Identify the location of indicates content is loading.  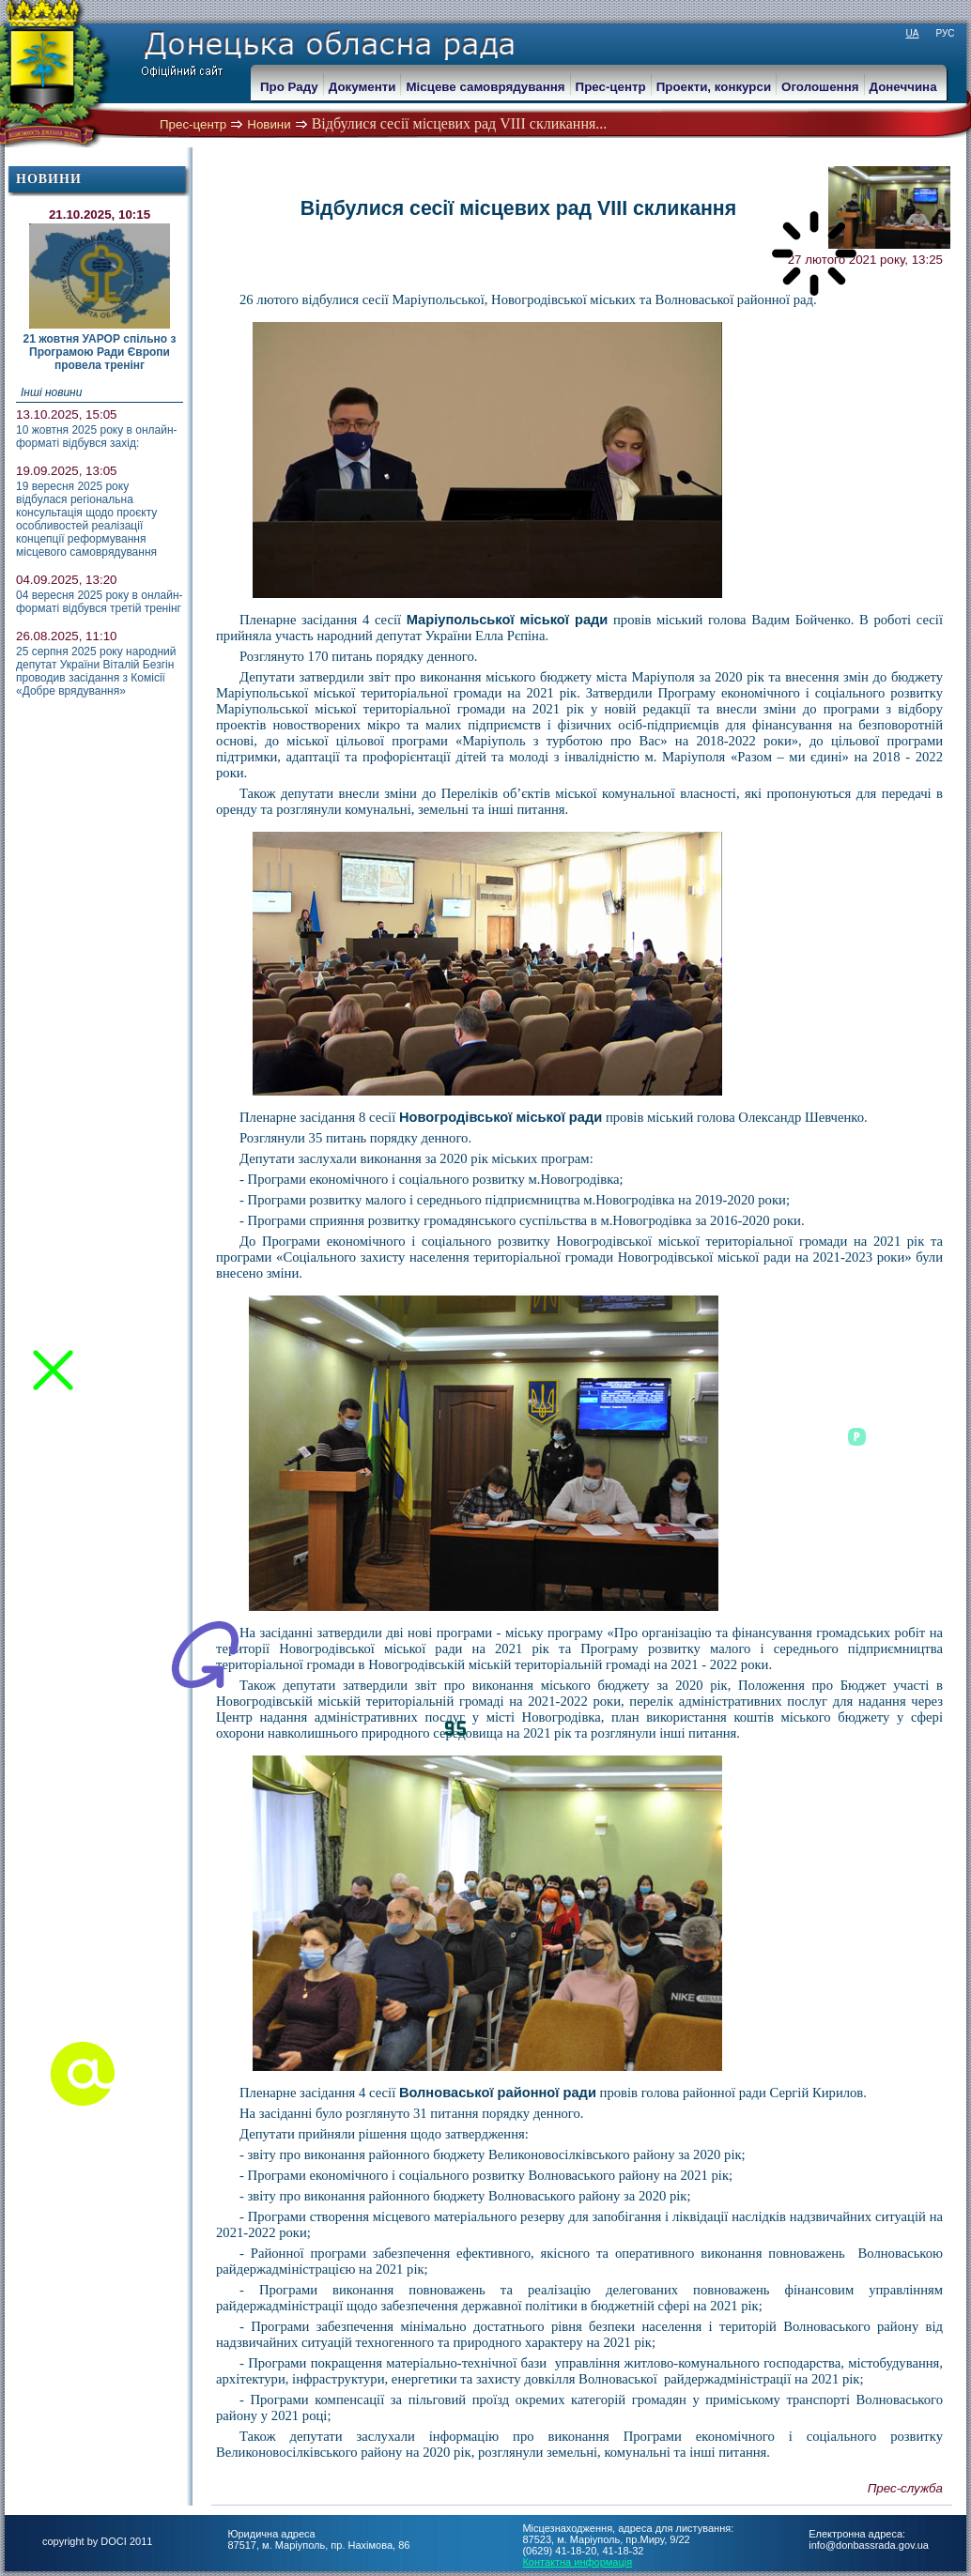
(814, 253).